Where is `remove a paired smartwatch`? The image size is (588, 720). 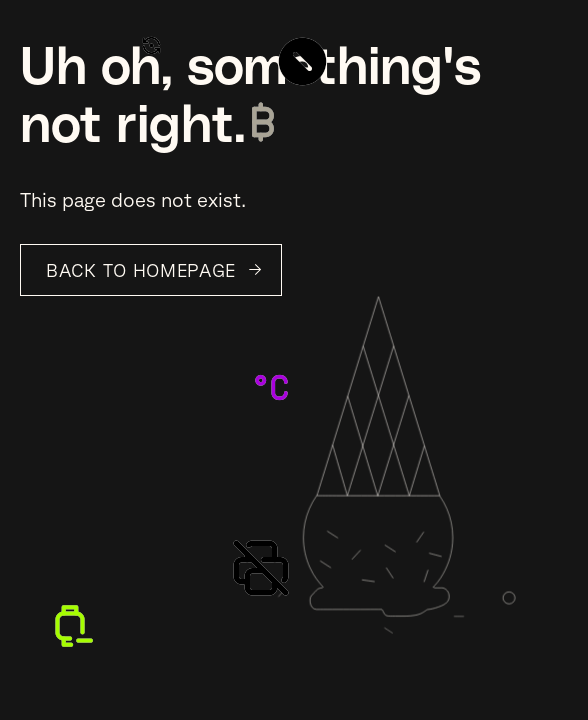
remove a paired smartwatch is located at coordinates (70, 626).